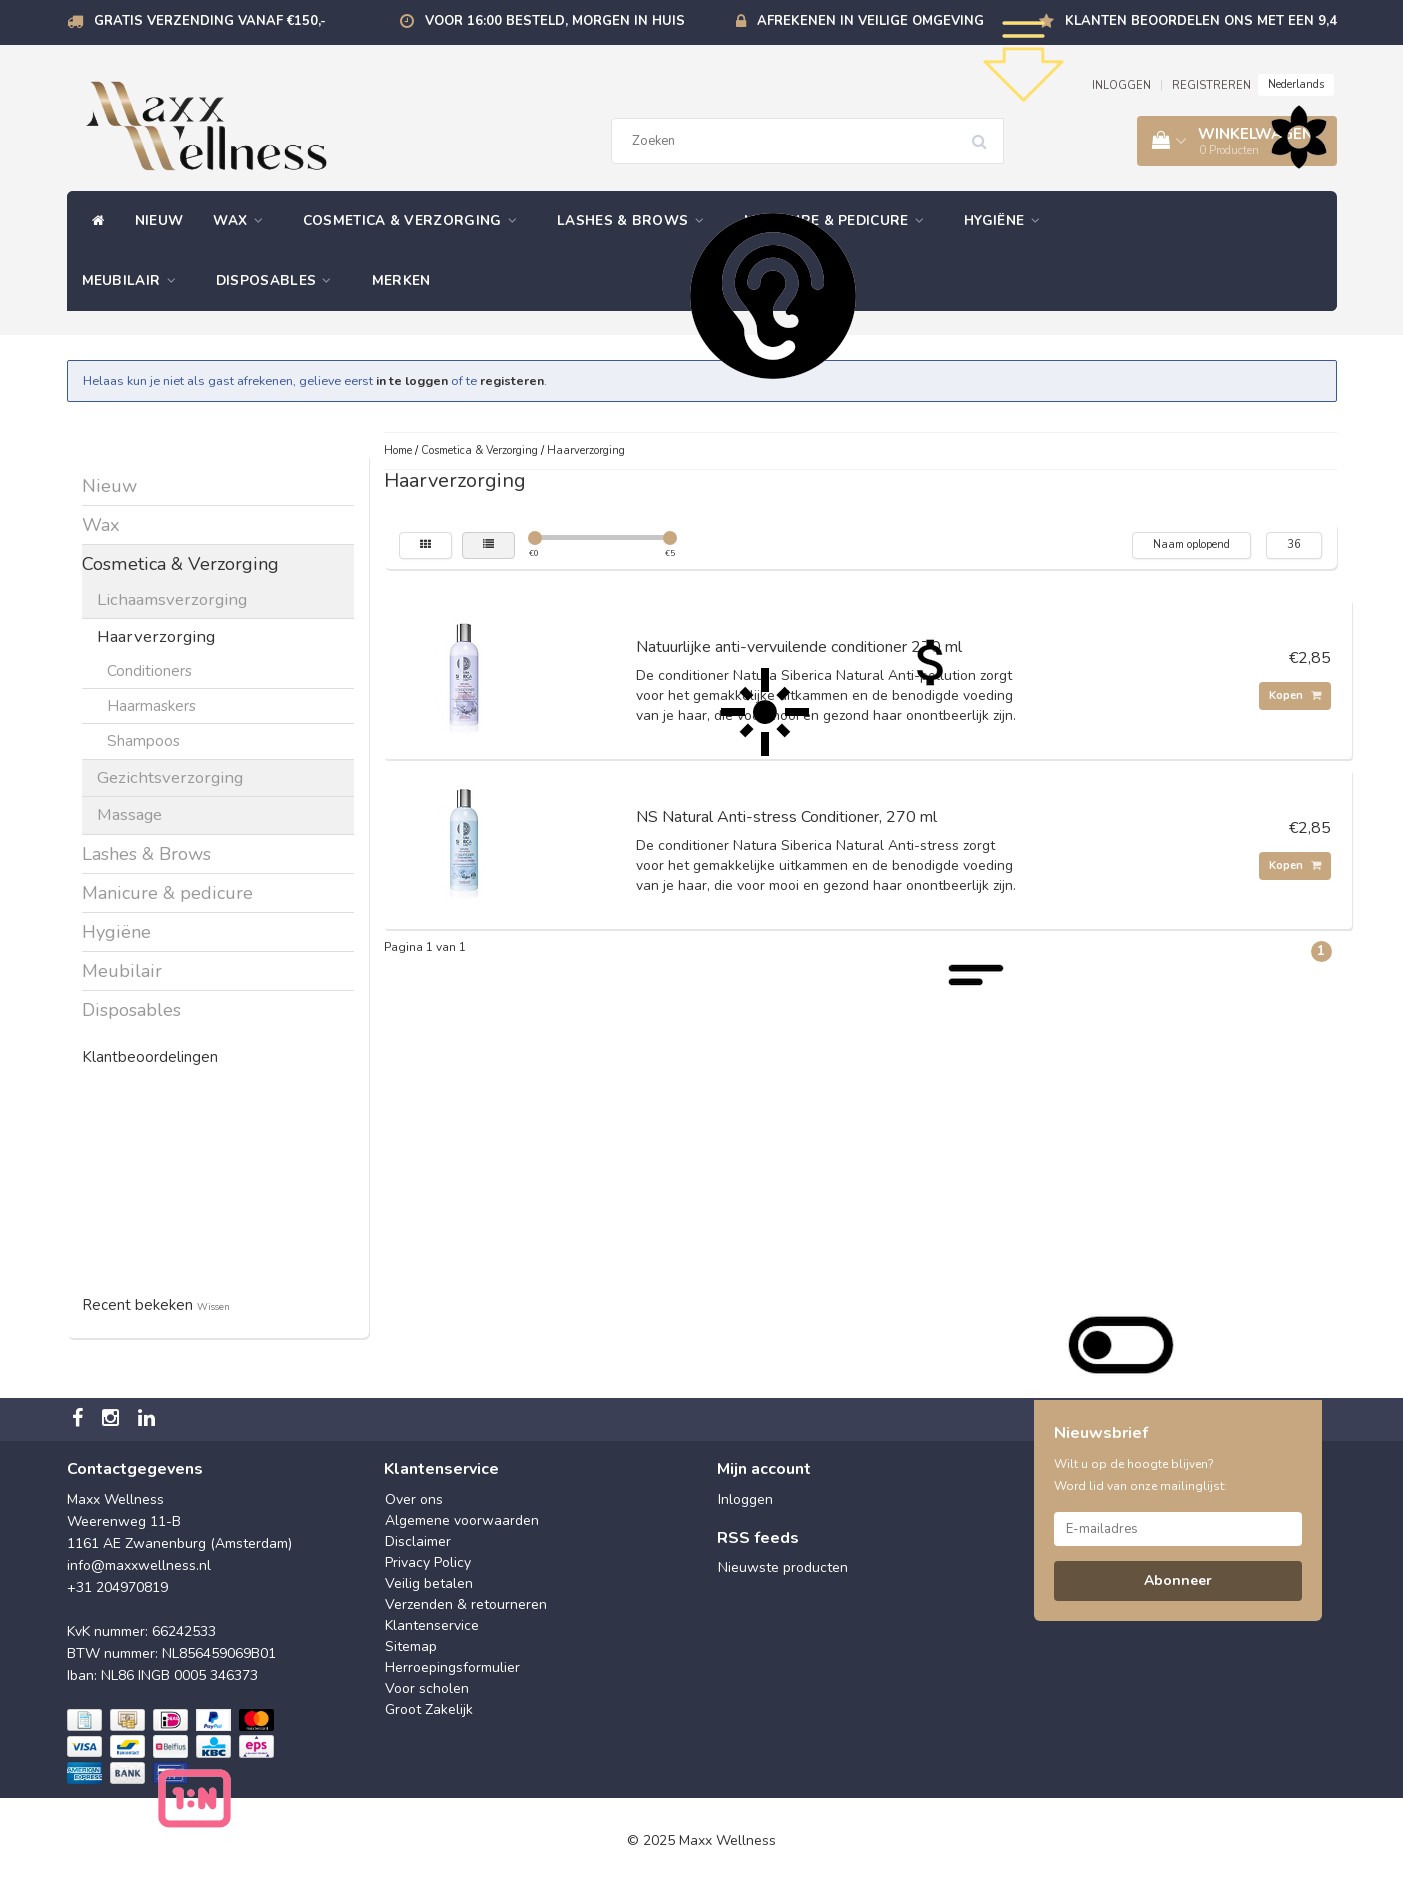  Describe the element at coordinates (194, 1798) in the screenshot. I see `indicates a one-to-many database relationship` at that location.